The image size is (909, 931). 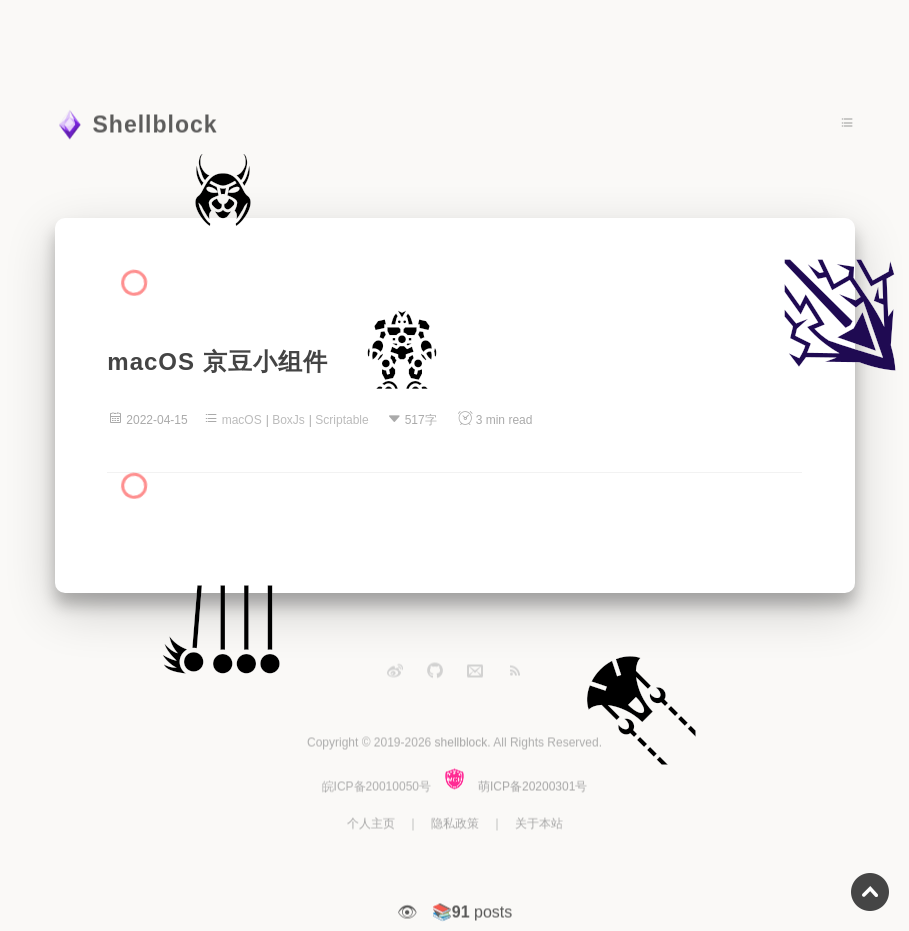 What do you see at coordinates (221, 644) in the screenshot?
I see `access physics simulation or momentum-based game mechanics` at bounding box center [221, 644].